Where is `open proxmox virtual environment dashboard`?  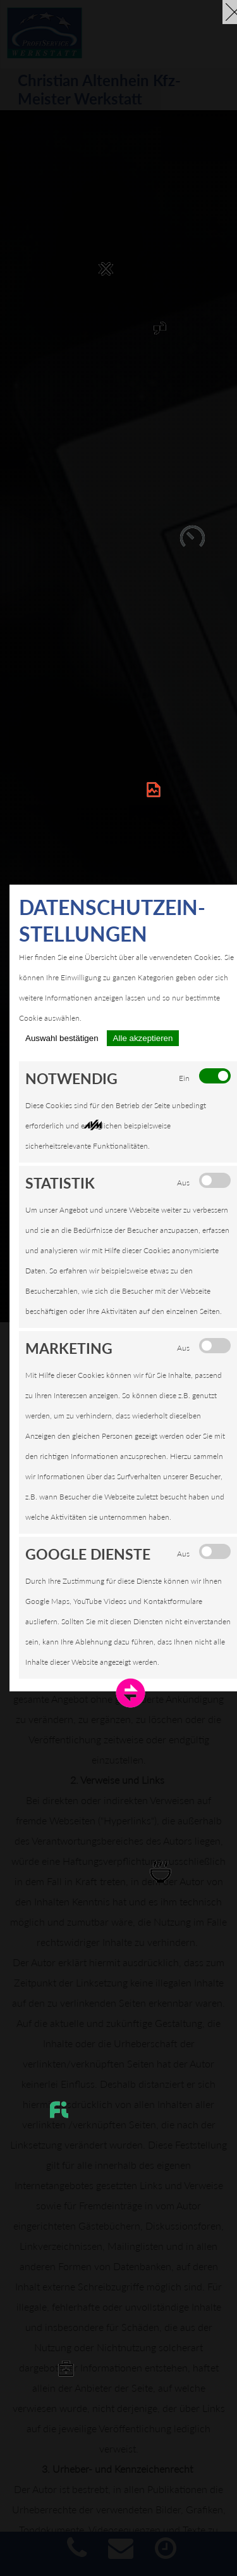
open proxmox virtual environment dashboard is located at coordinates (106, 268).